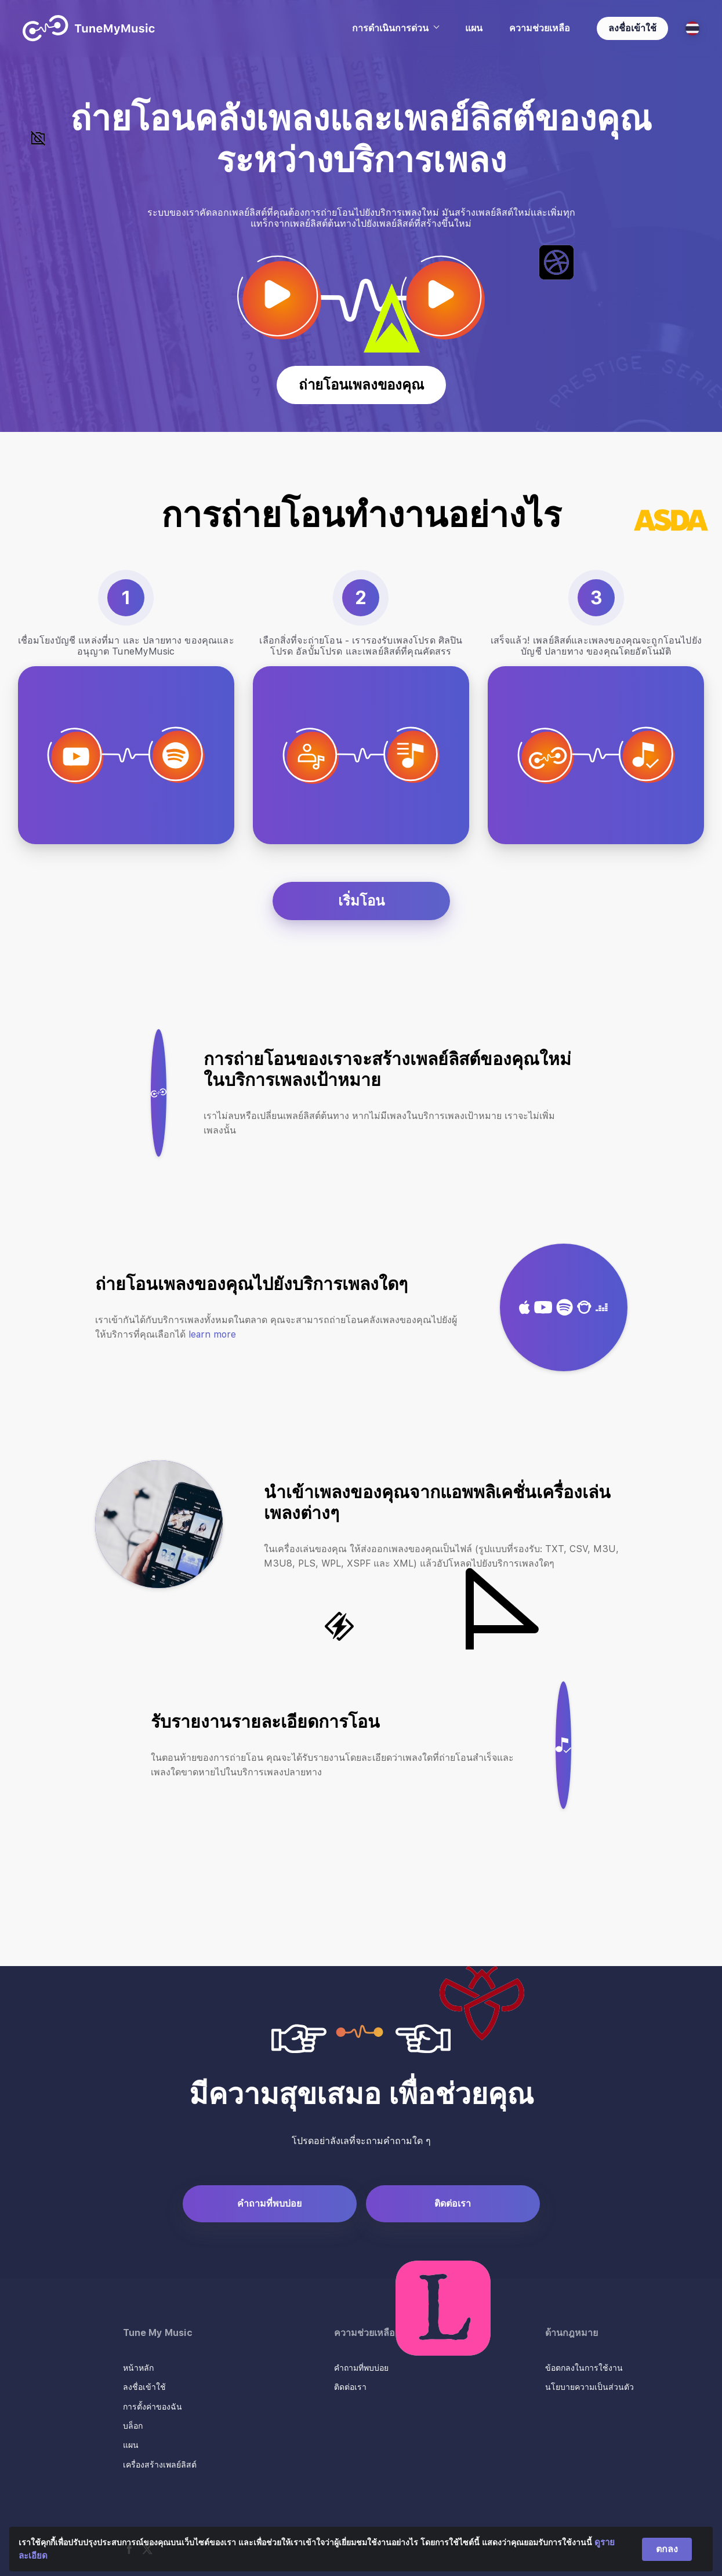 The width and height of the screenshot is (722, 2576). I want to click on camera is disabled or turned off, so click(38, 138).